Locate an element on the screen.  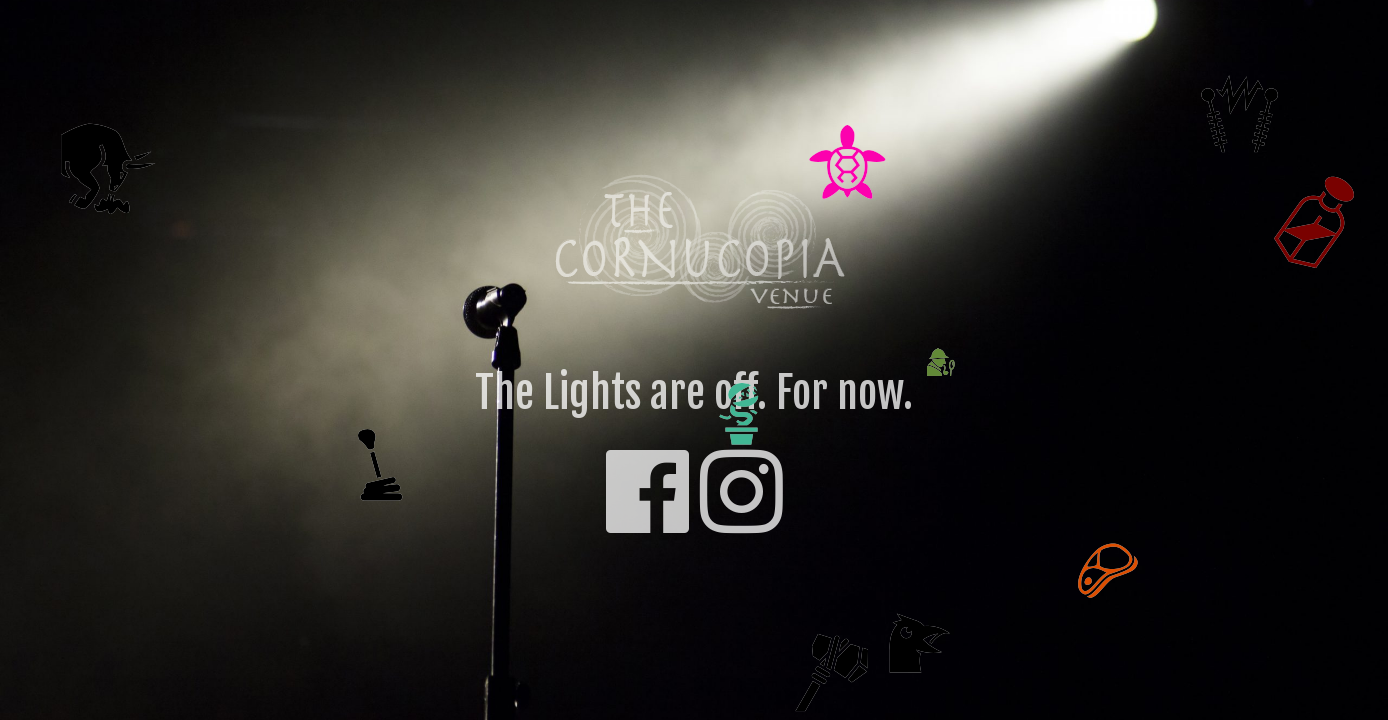
represents a carnivorous plant item or creature in a game is located at coordinates (741, 413).